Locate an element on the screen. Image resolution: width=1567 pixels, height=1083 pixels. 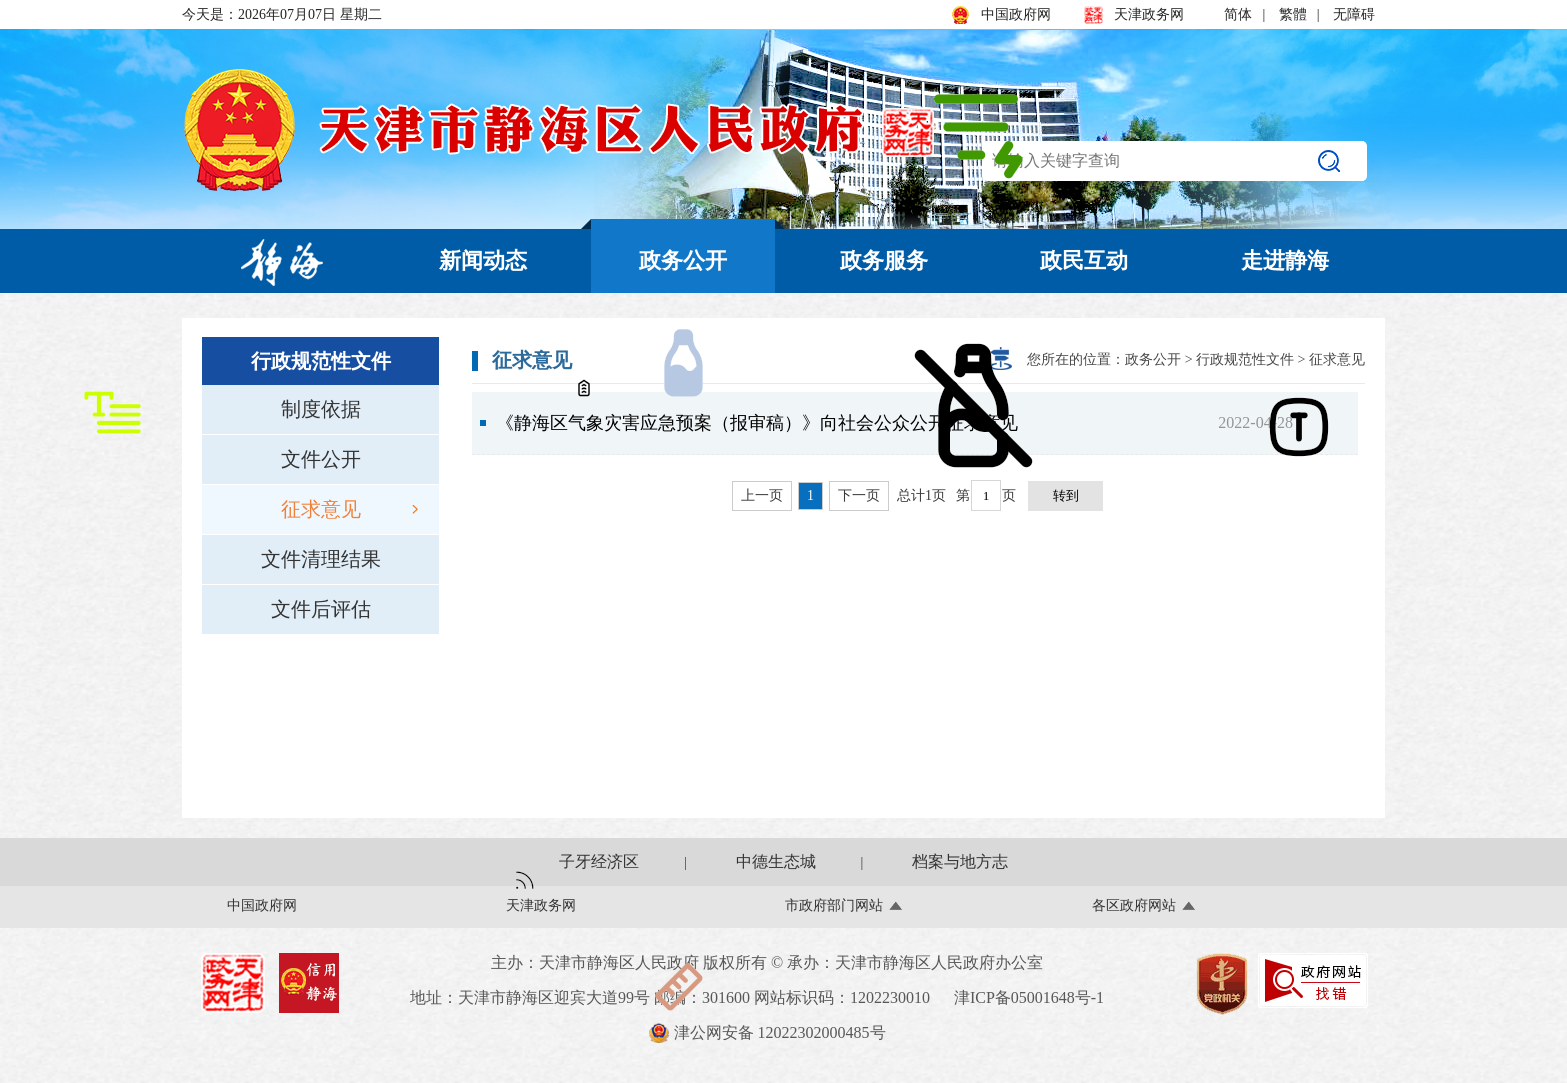
read articles from the new york times is located at coordinates (111, 412).